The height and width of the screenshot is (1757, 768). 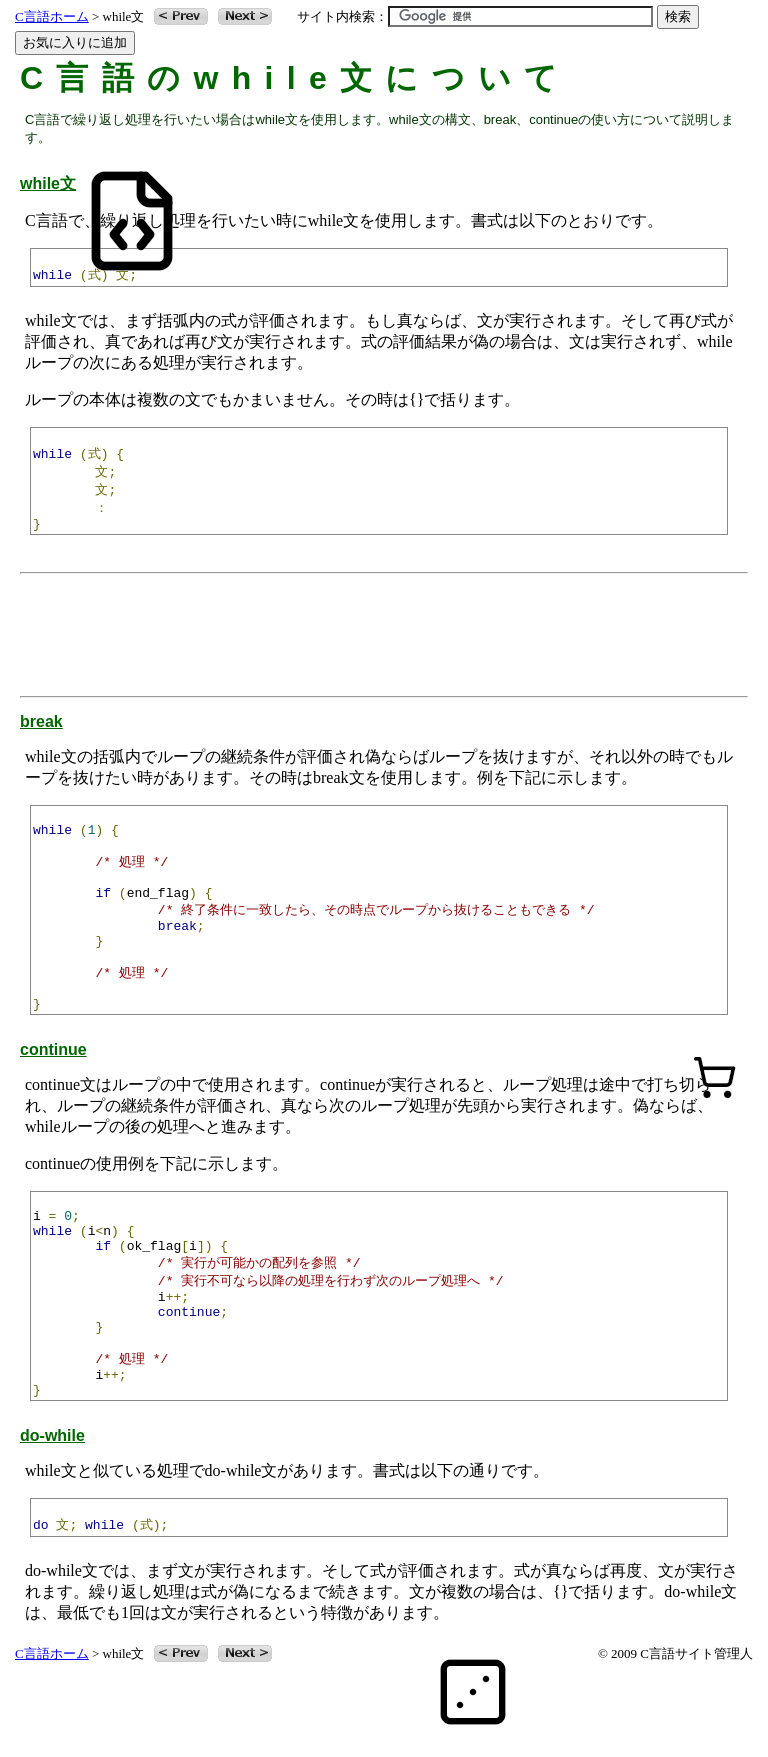 I want to click on view your shopping cart, so click(x=714, y=1077).